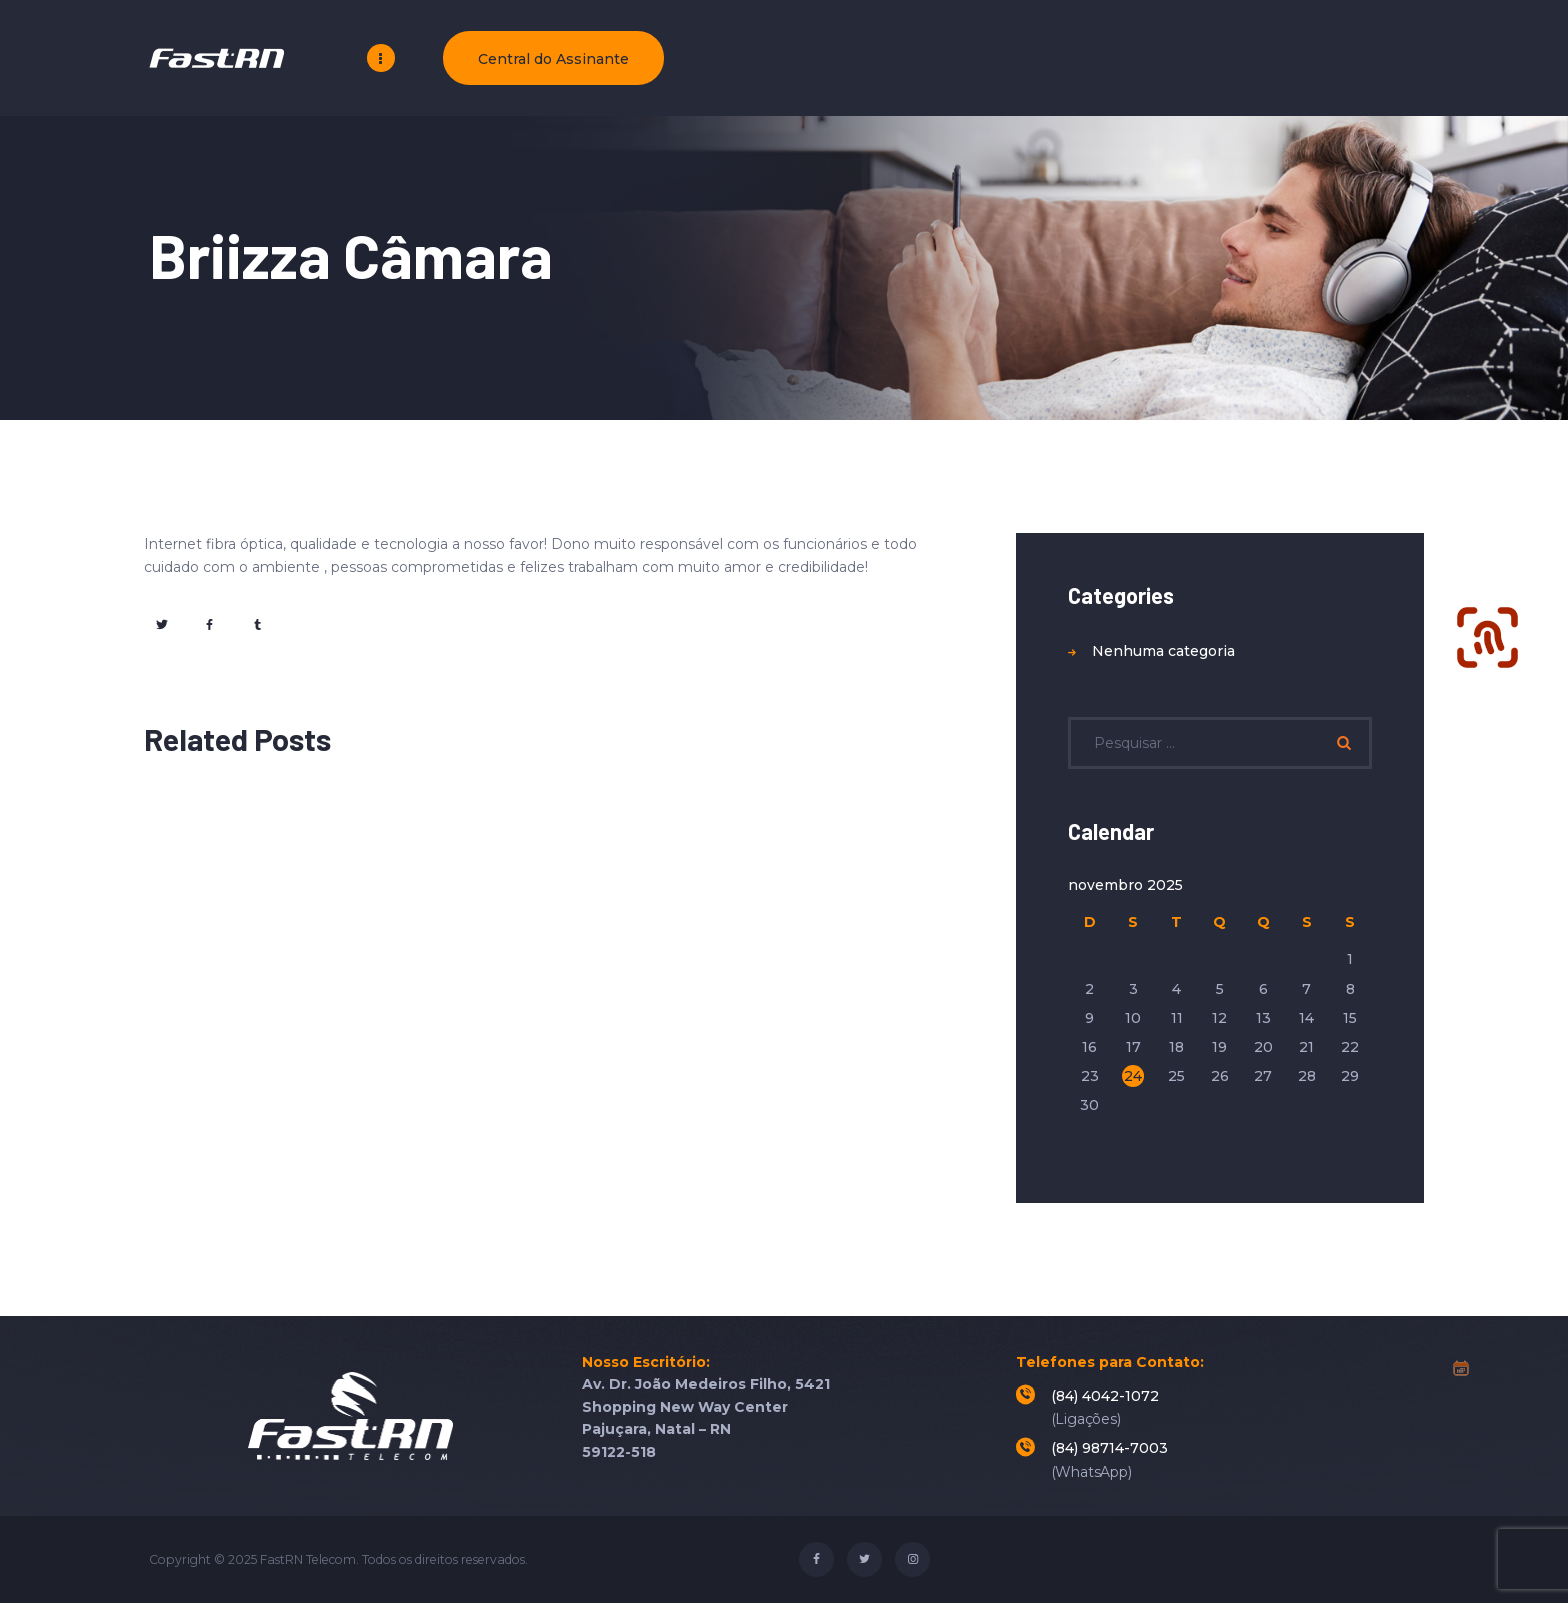 Image resolution: width=1568 pixels, height=1603 pixels. Describe the element at coordinates (1461, 1368) in the screenshot. I see `view calendar with scheduled events` at that location.